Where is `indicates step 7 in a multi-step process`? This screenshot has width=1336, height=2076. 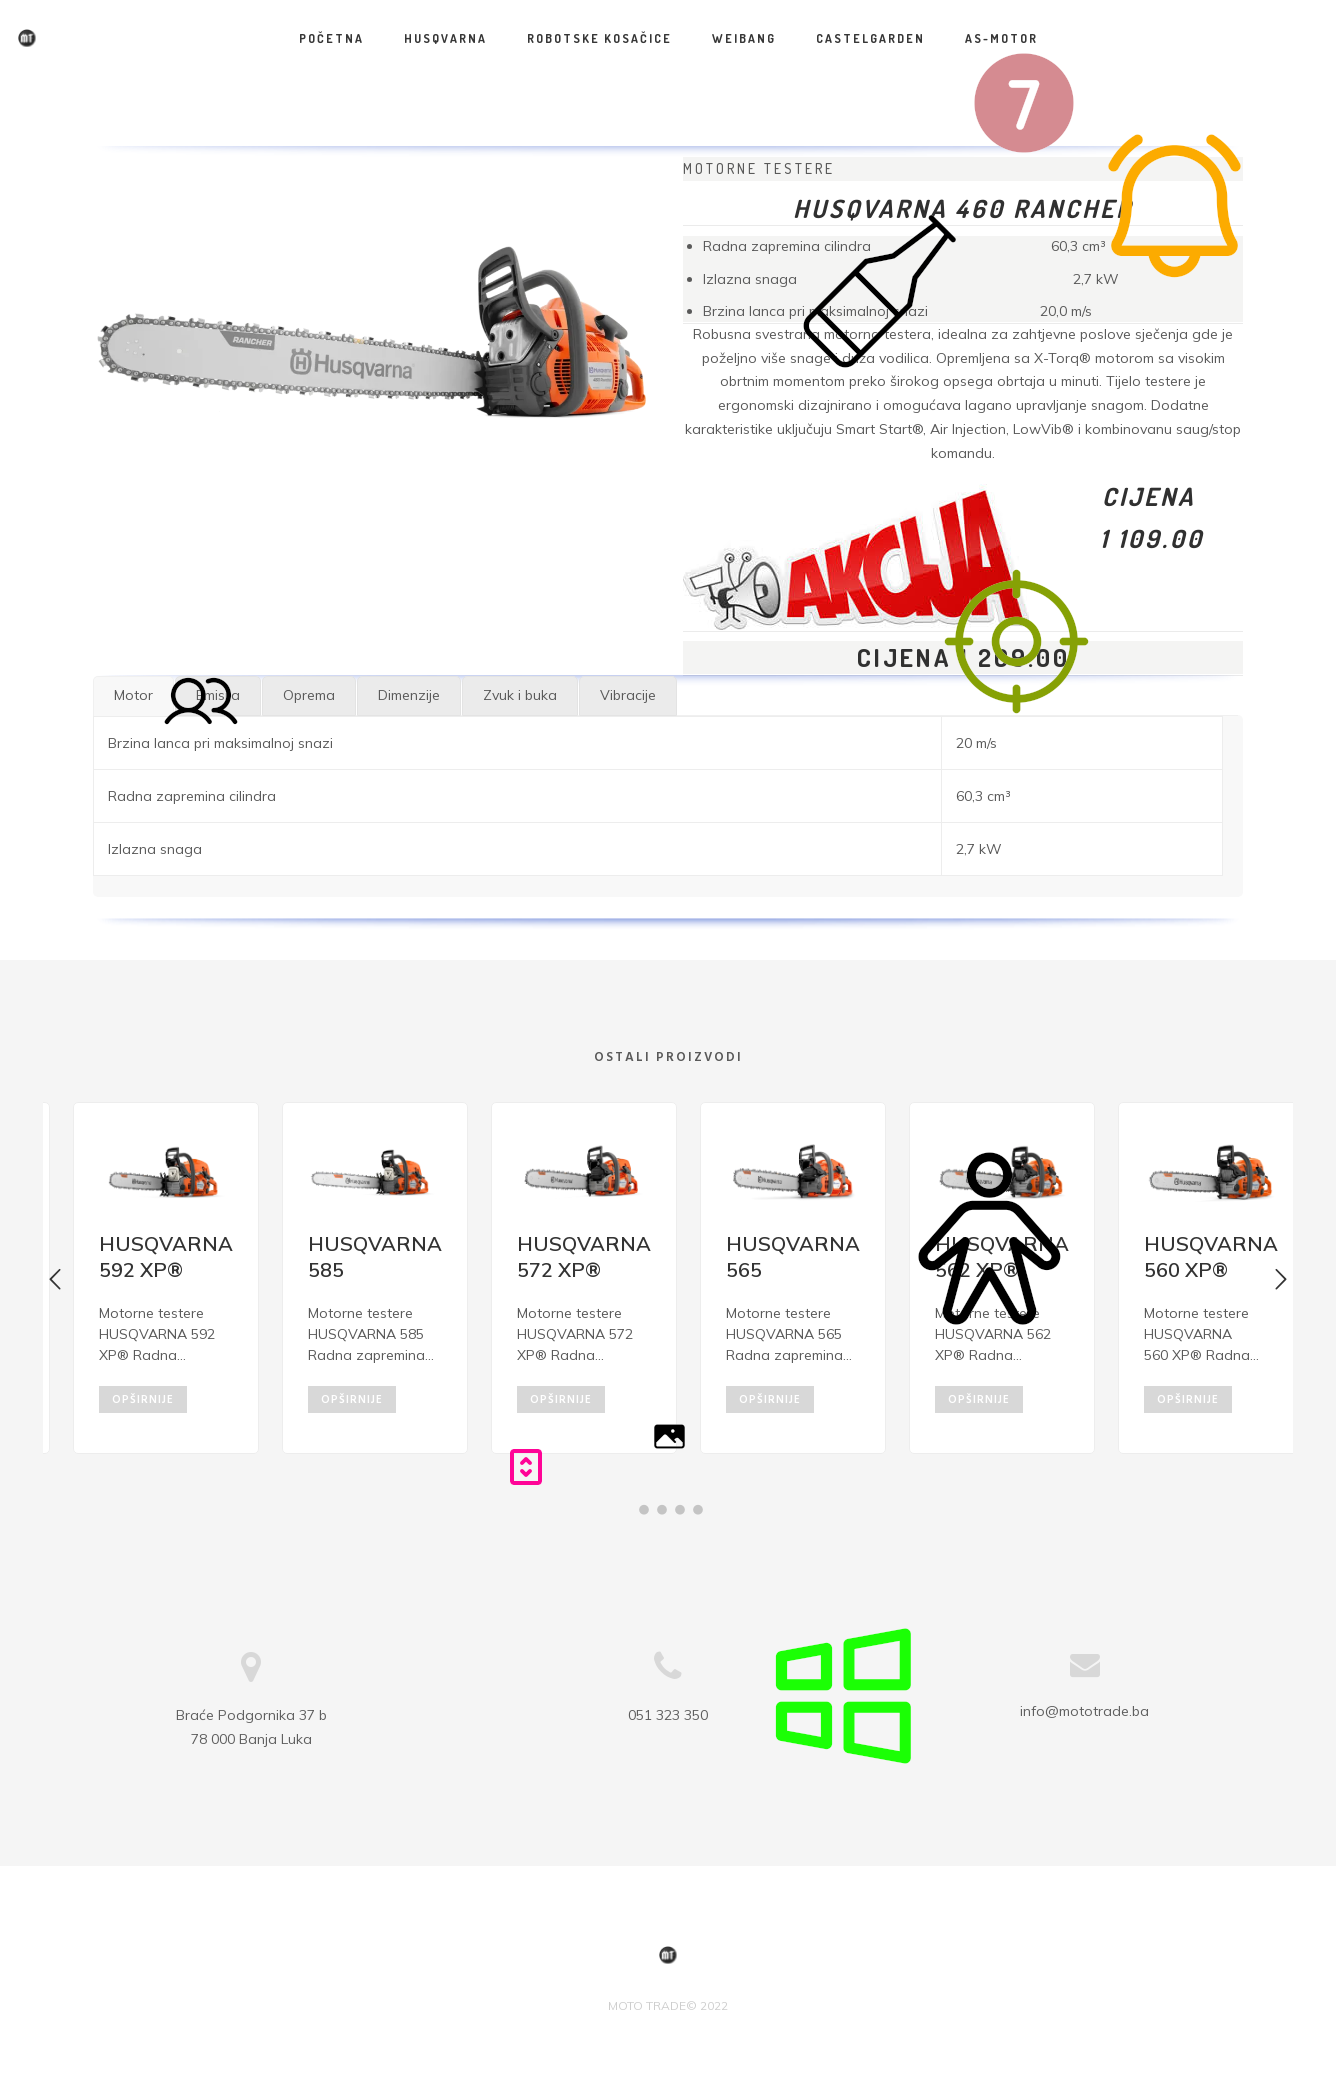 indicates step 7 in a multi-step process is located at coordinates (1024, 103).